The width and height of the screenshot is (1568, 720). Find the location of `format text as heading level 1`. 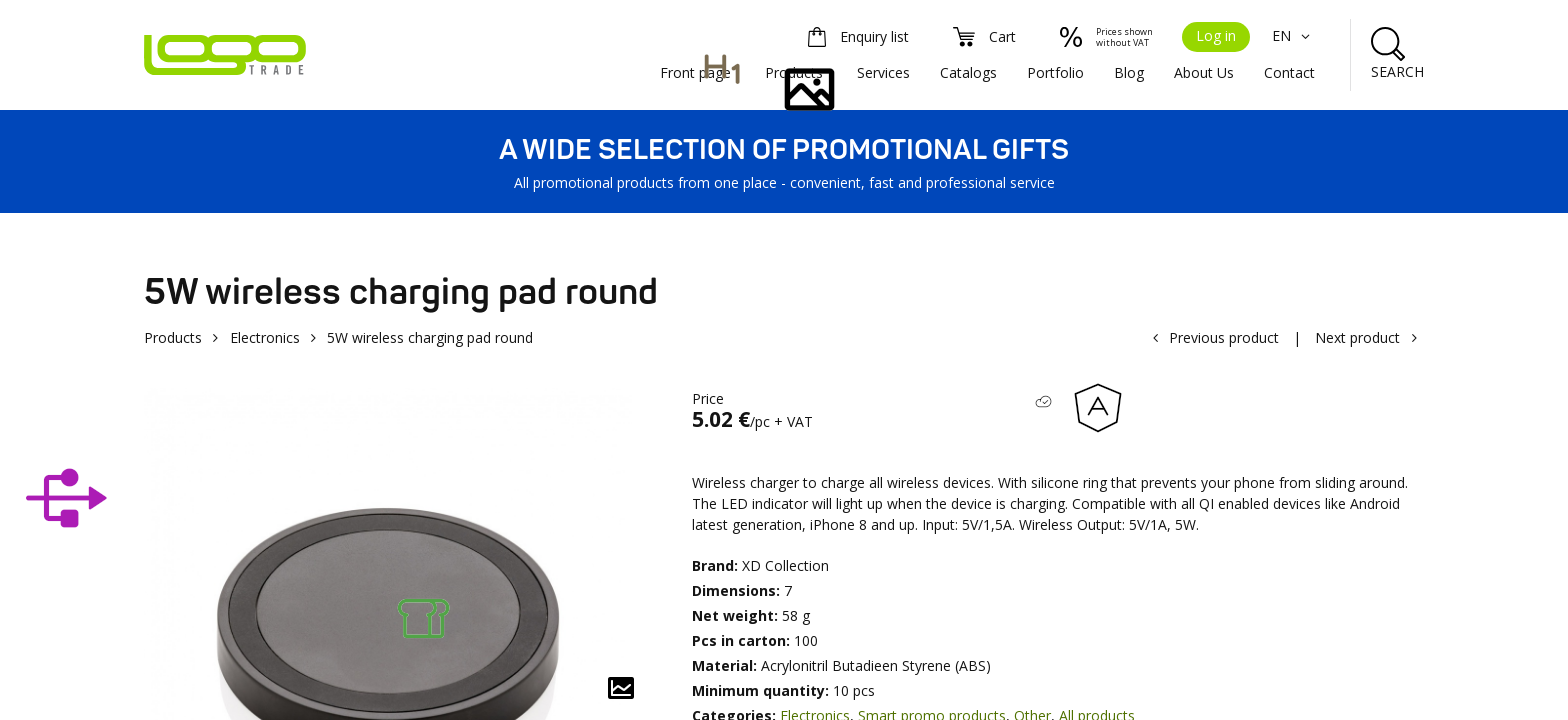

format text as heading level 1 is located at coordinates (721, 68).